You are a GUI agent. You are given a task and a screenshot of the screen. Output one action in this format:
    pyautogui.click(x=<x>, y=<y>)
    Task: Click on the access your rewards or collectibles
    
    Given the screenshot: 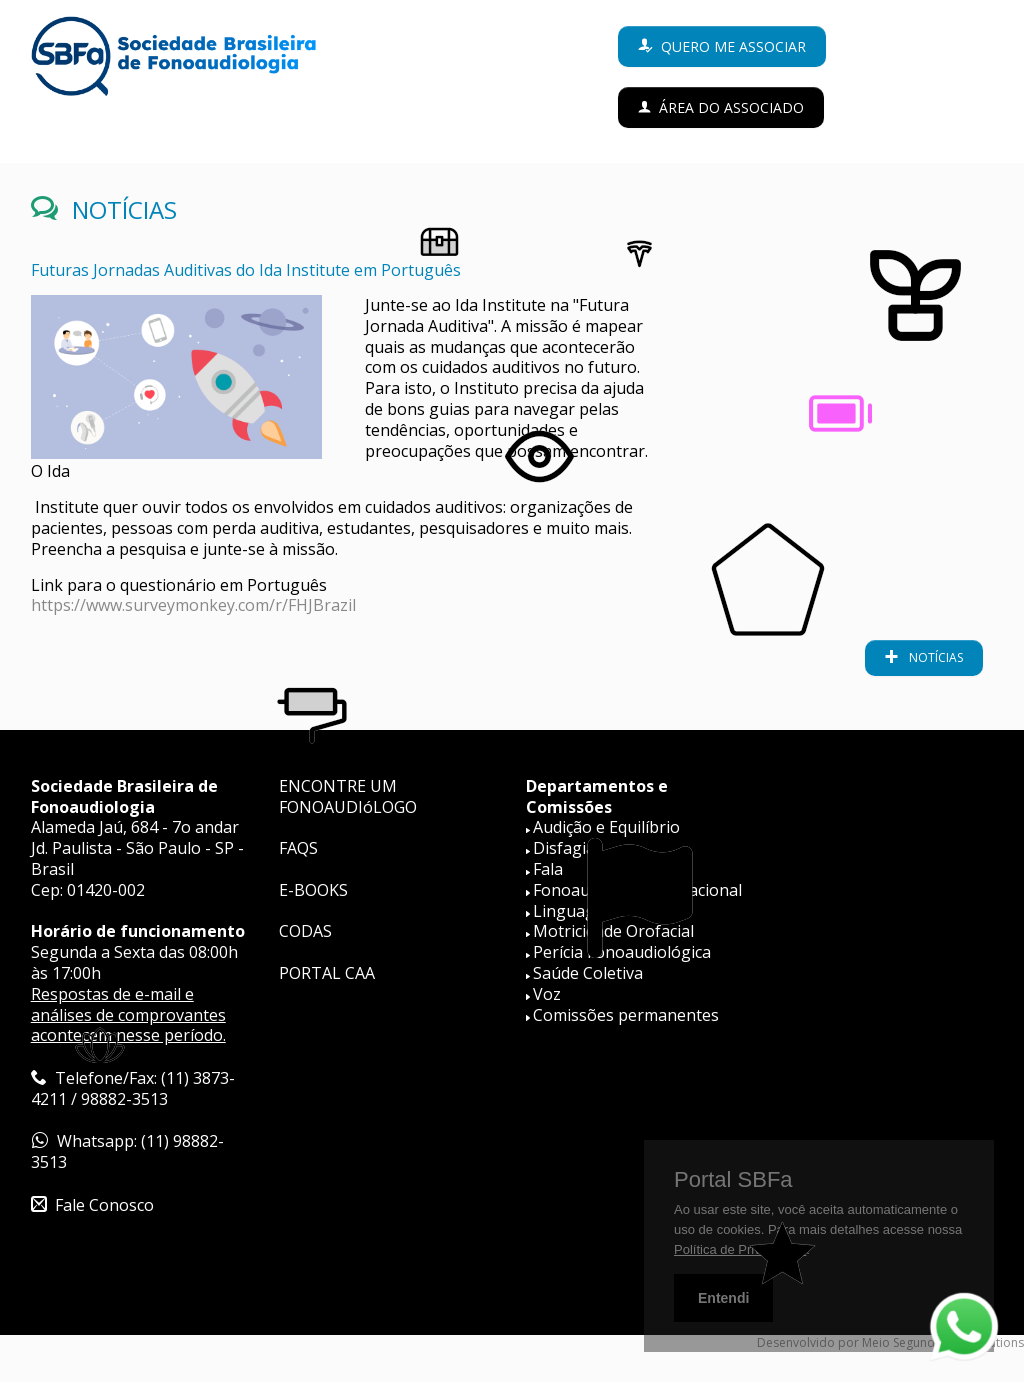 What is the action you would take?
    pyautogui.click(x=439, y=242)
    